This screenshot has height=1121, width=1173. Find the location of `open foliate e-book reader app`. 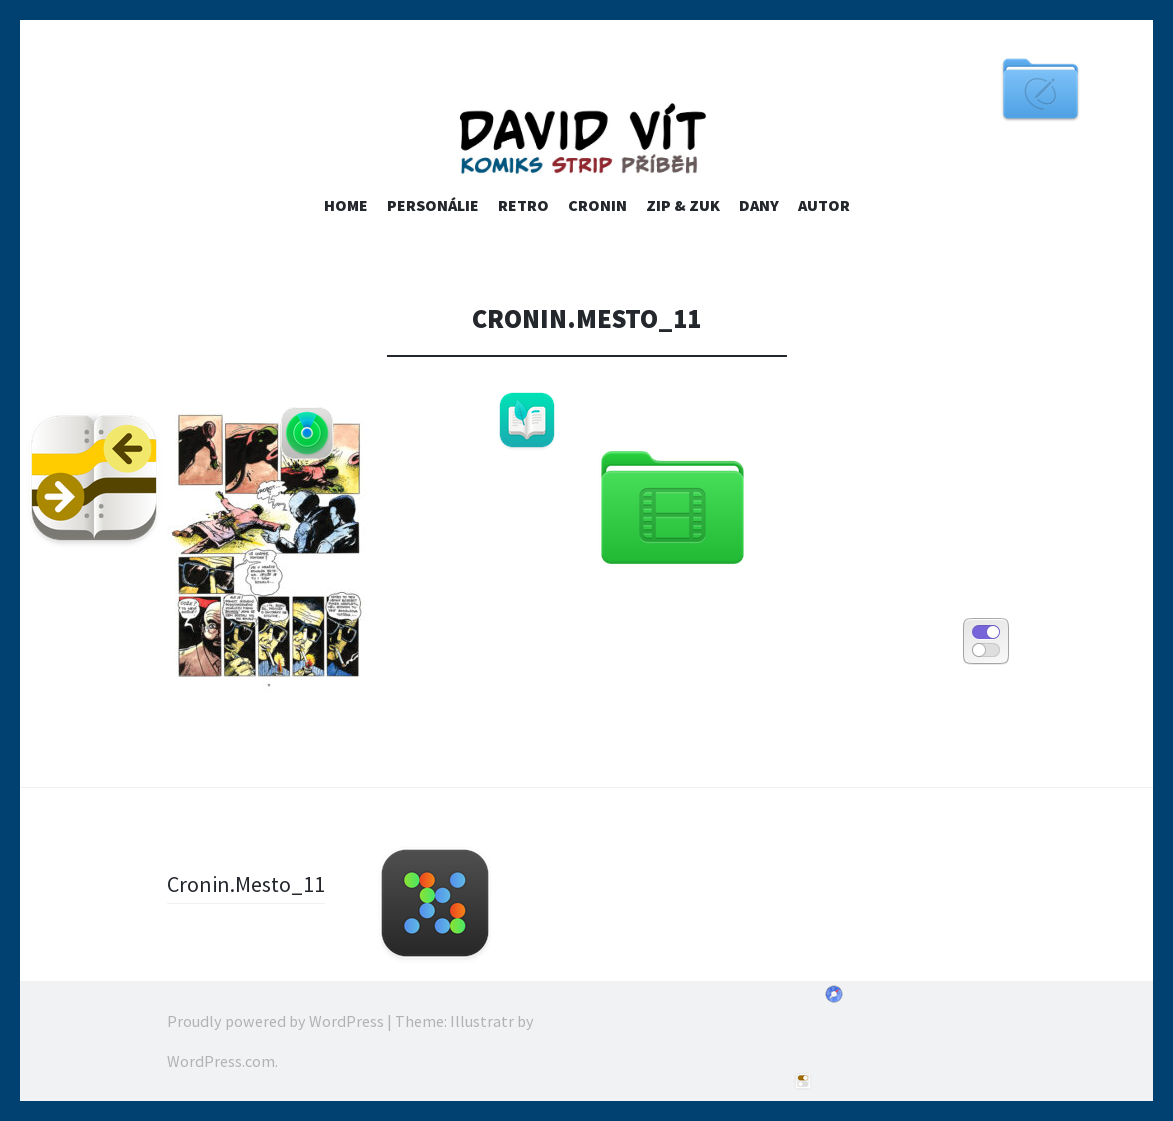

open foliate e-book reader app is located at coordinates (527, 420).